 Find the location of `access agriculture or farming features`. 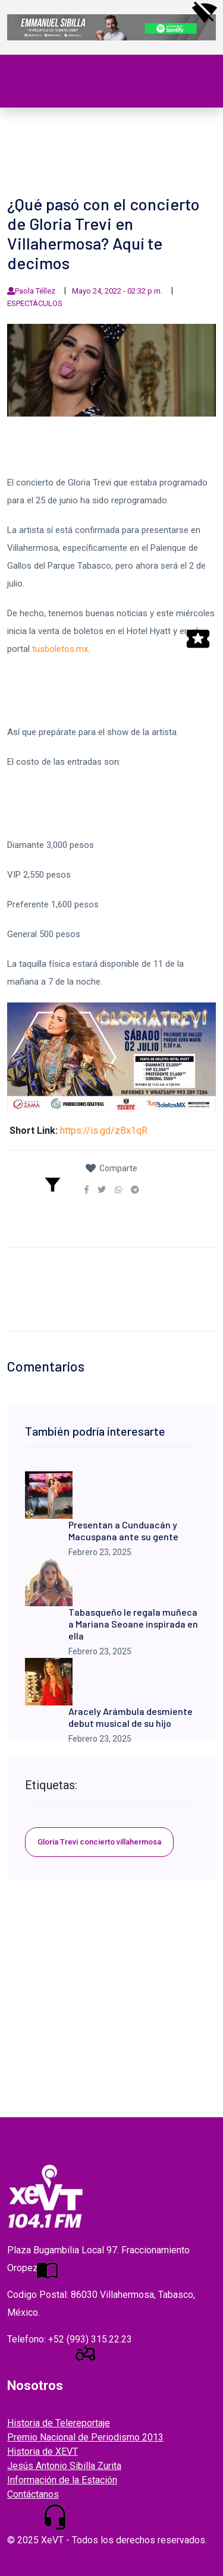

access agriculture or farming features is located at coordinates (85, 2353).